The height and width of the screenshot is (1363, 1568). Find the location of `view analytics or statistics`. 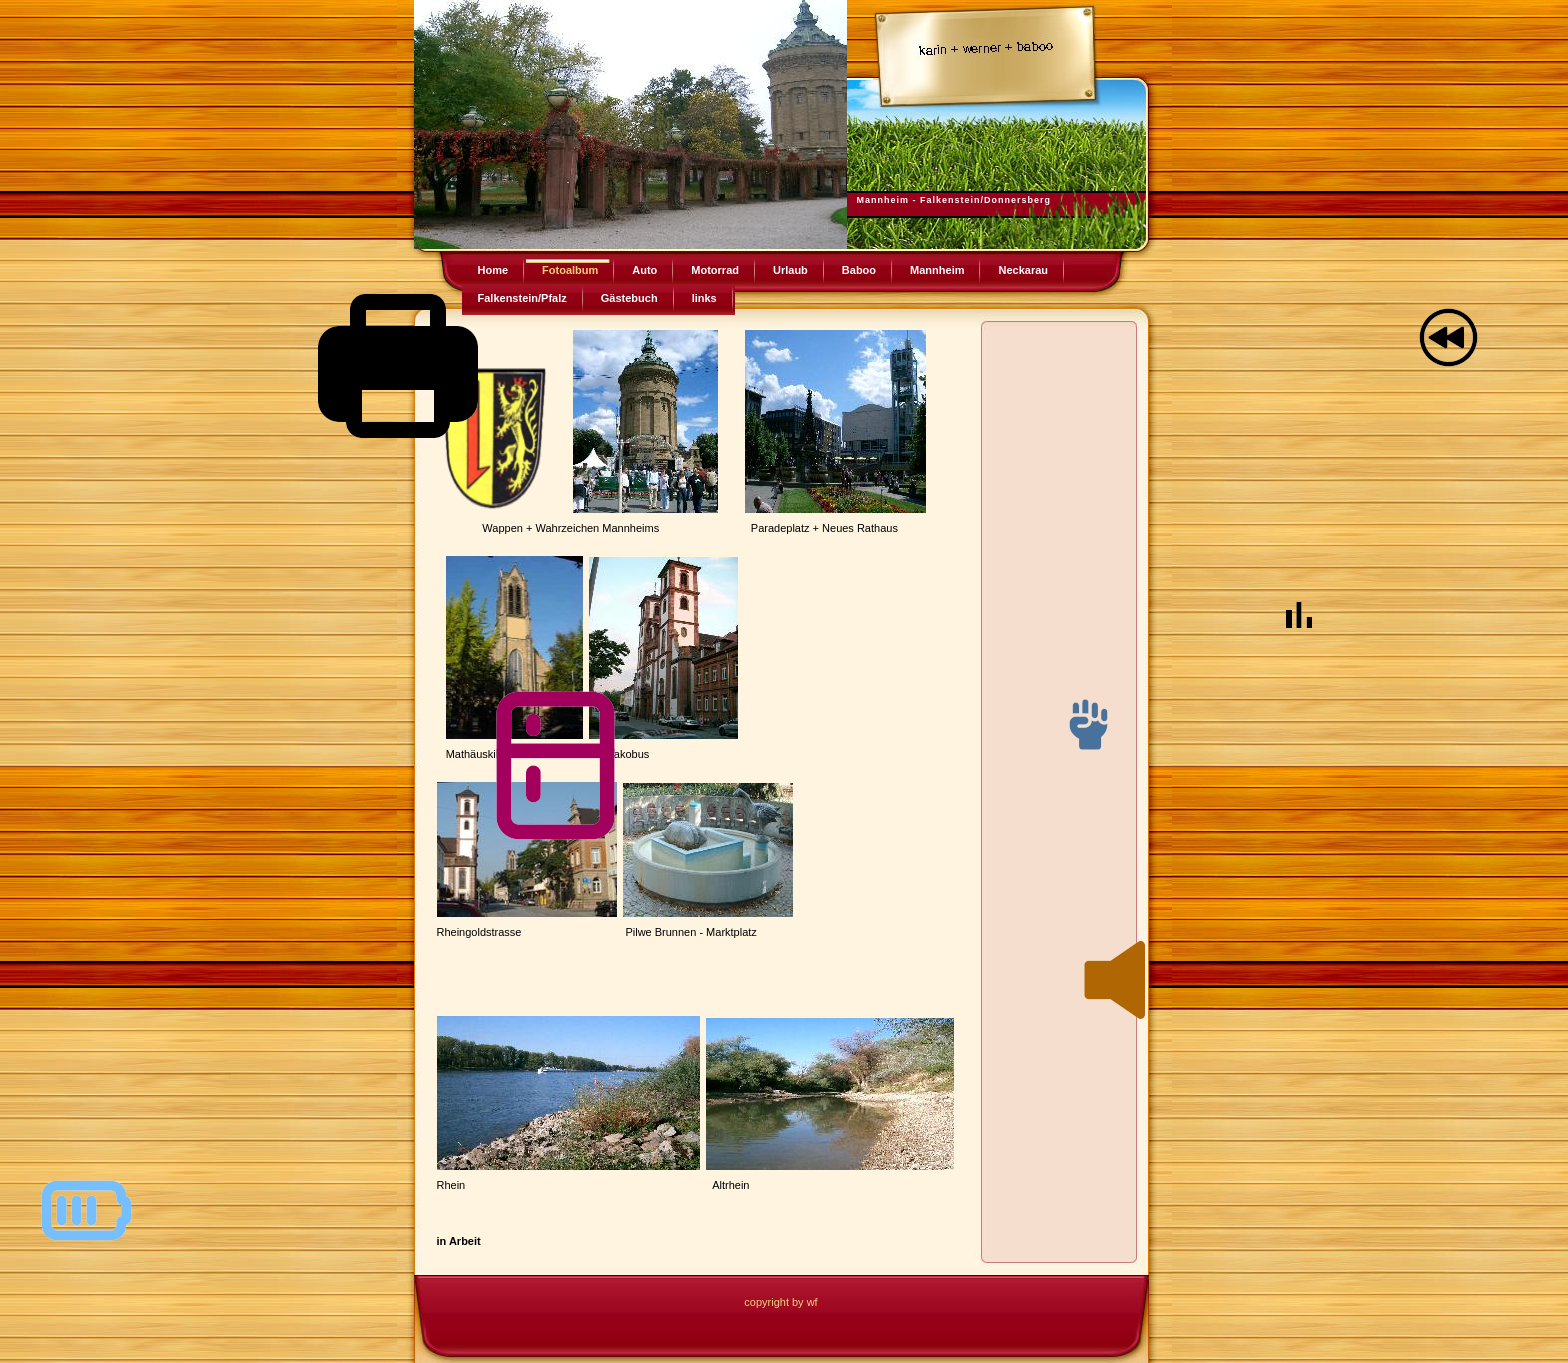

view analytics or statistics is located at coordinates (1299, 615).